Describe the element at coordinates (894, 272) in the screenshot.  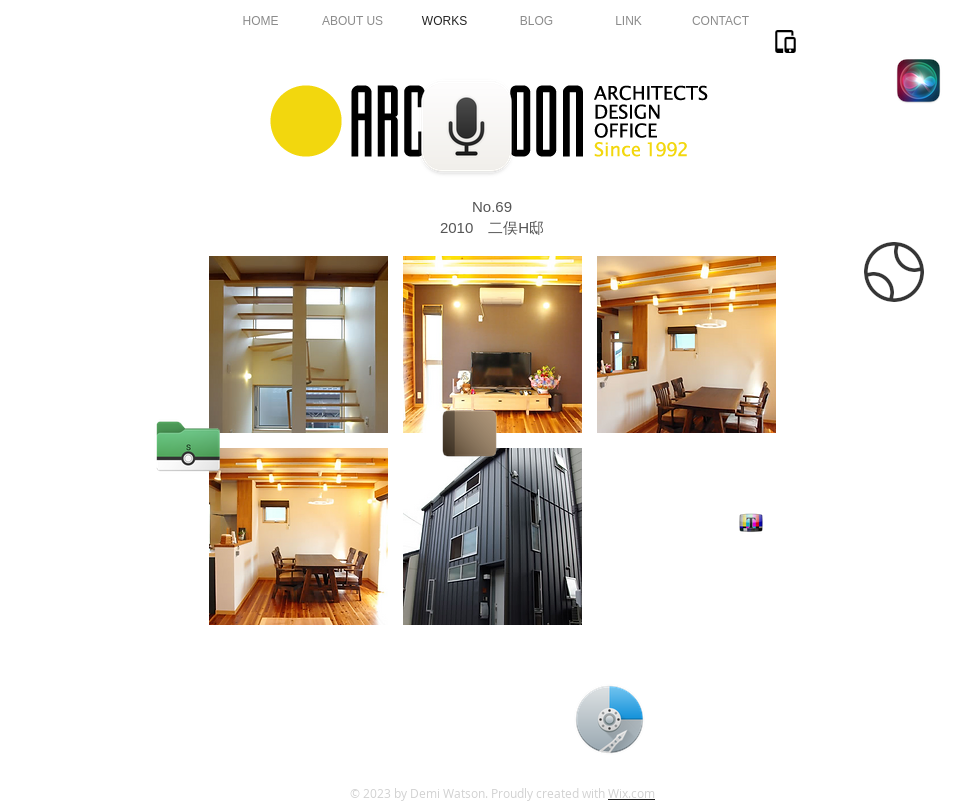
I see `access sports and activities emoji category` at that location.